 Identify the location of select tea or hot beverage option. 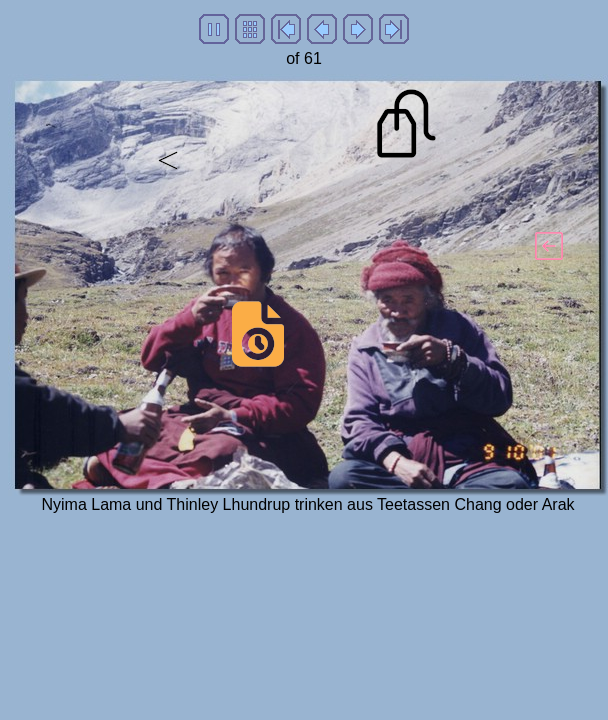
(404, 126).